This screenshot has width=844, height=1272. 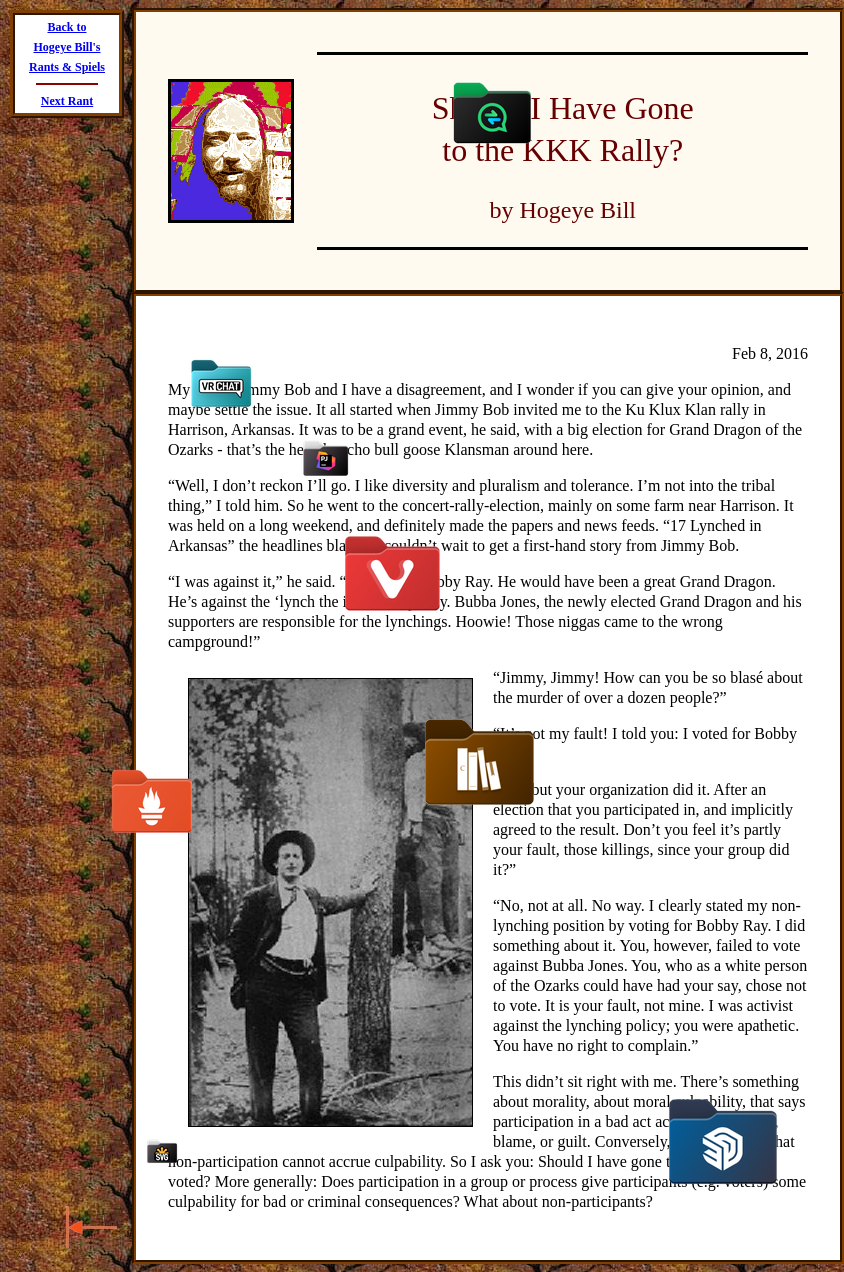 I want to click on open vrchat files folder, so click(x=221, y=385).